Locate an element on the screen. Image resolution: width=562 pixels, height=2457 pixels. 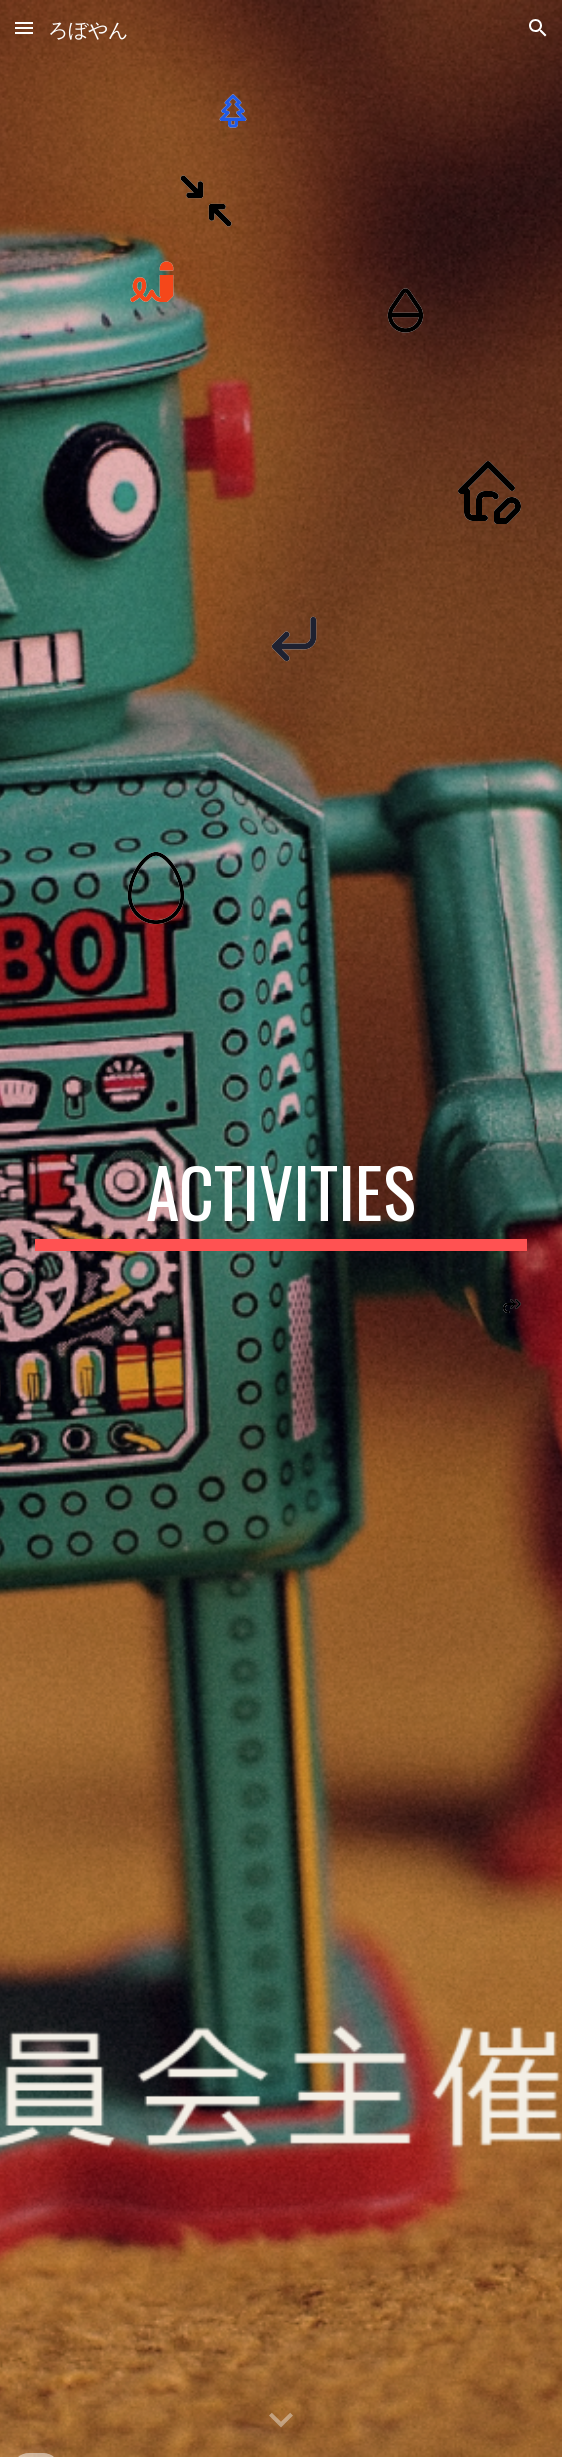
forward or share to multiple recipients is located at coordinates (512, 1306).